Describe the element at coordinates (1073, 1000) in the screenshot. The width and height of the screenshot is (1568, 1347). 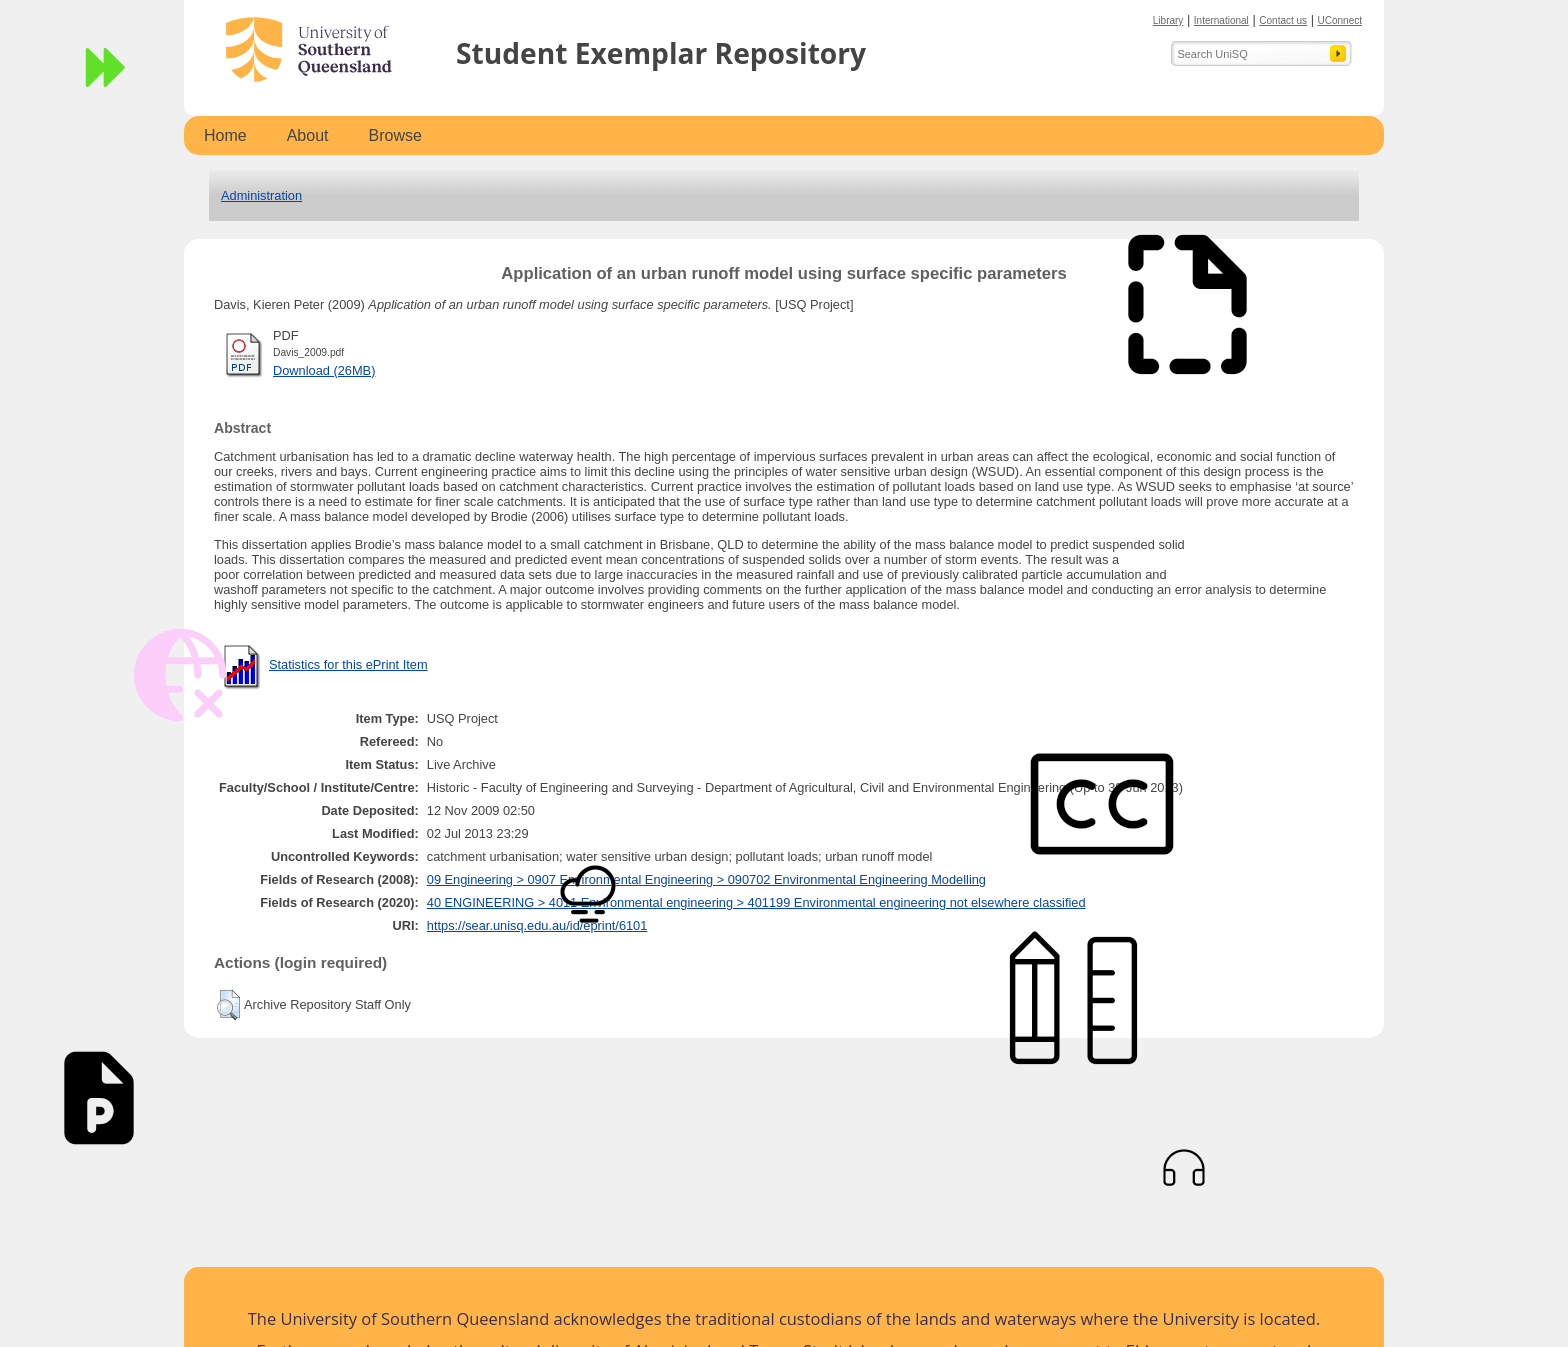
I see `access design or drawing tools` at that location.